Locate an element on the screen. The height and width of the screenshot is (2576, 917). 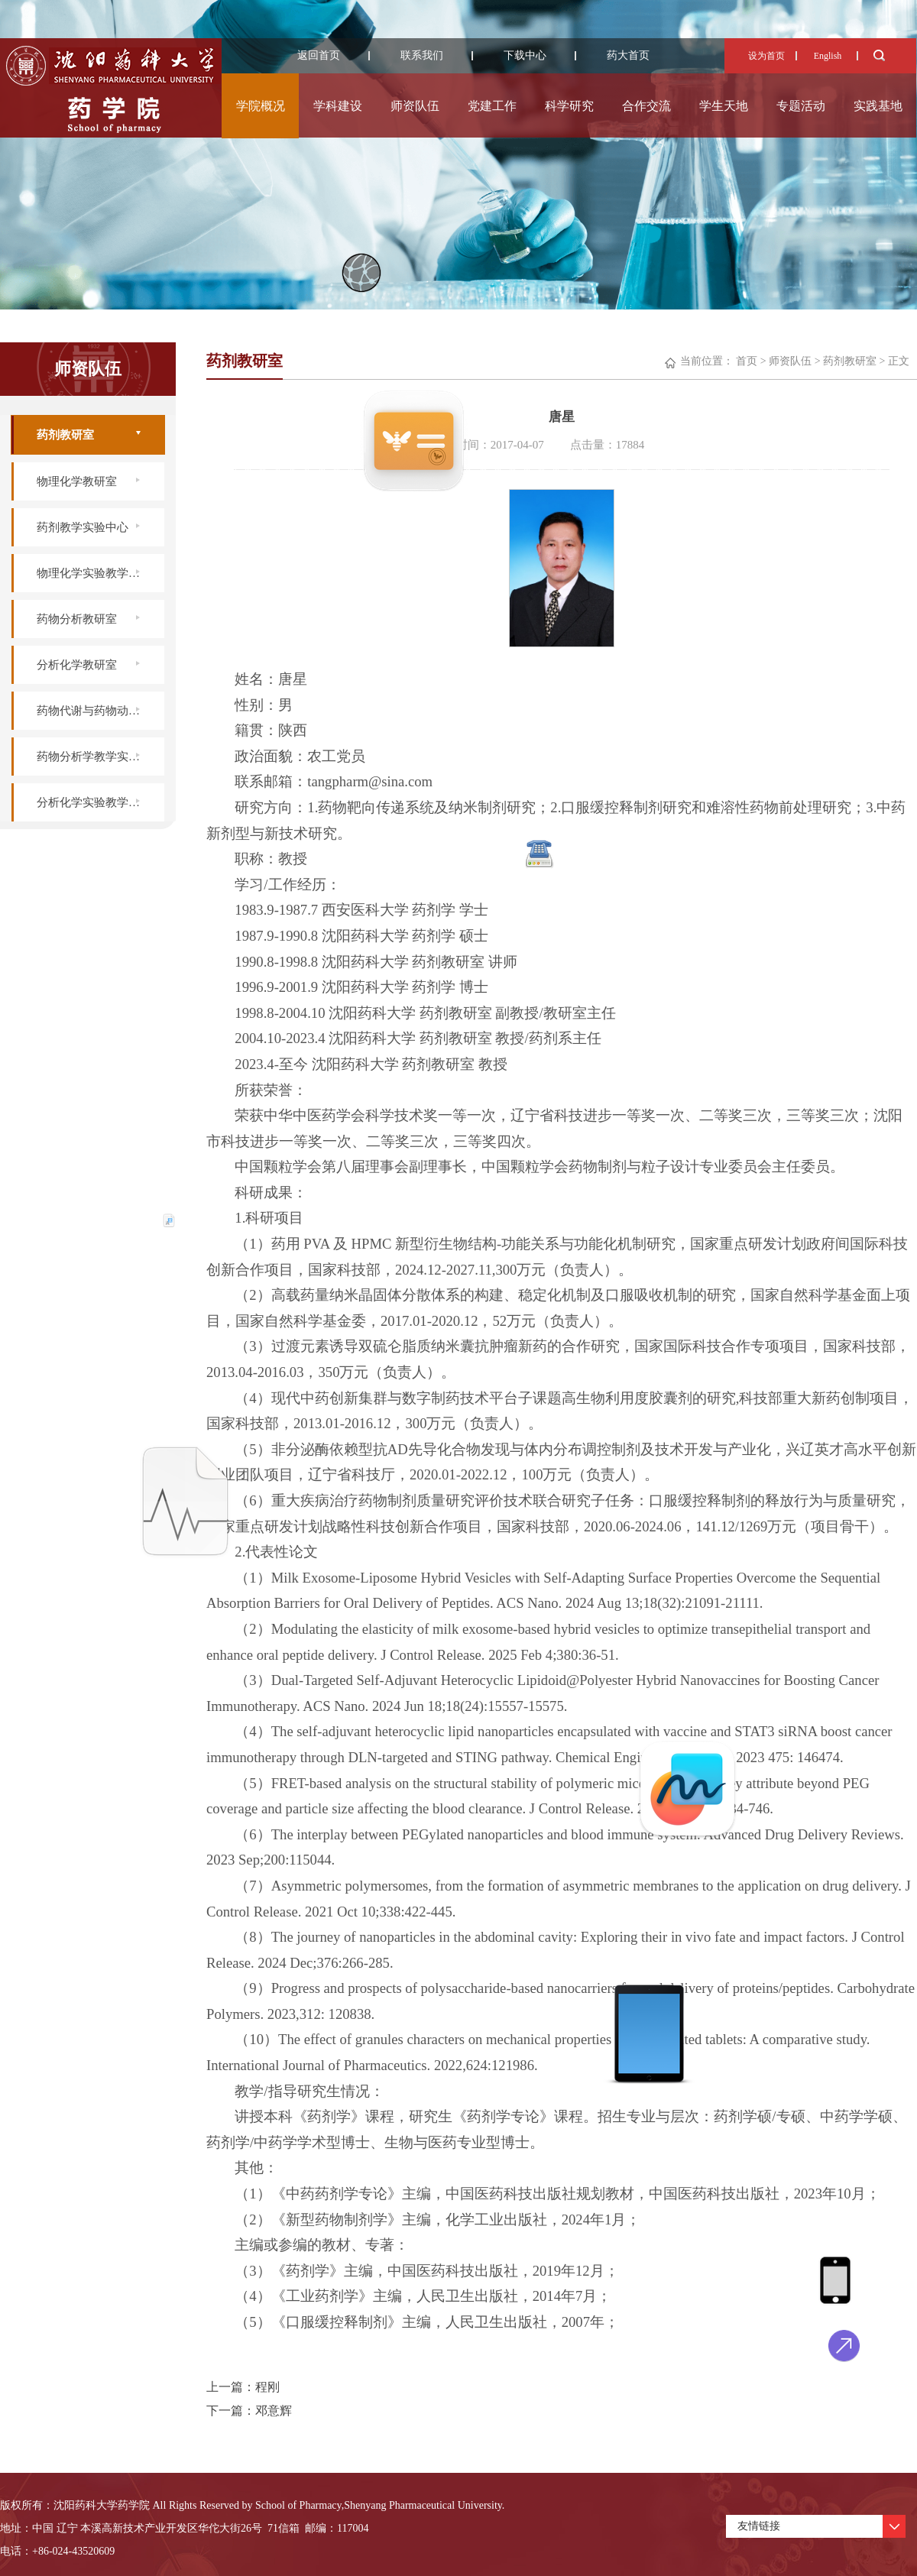
open kandji passport login or authentication is located at coordinates (413, 440).